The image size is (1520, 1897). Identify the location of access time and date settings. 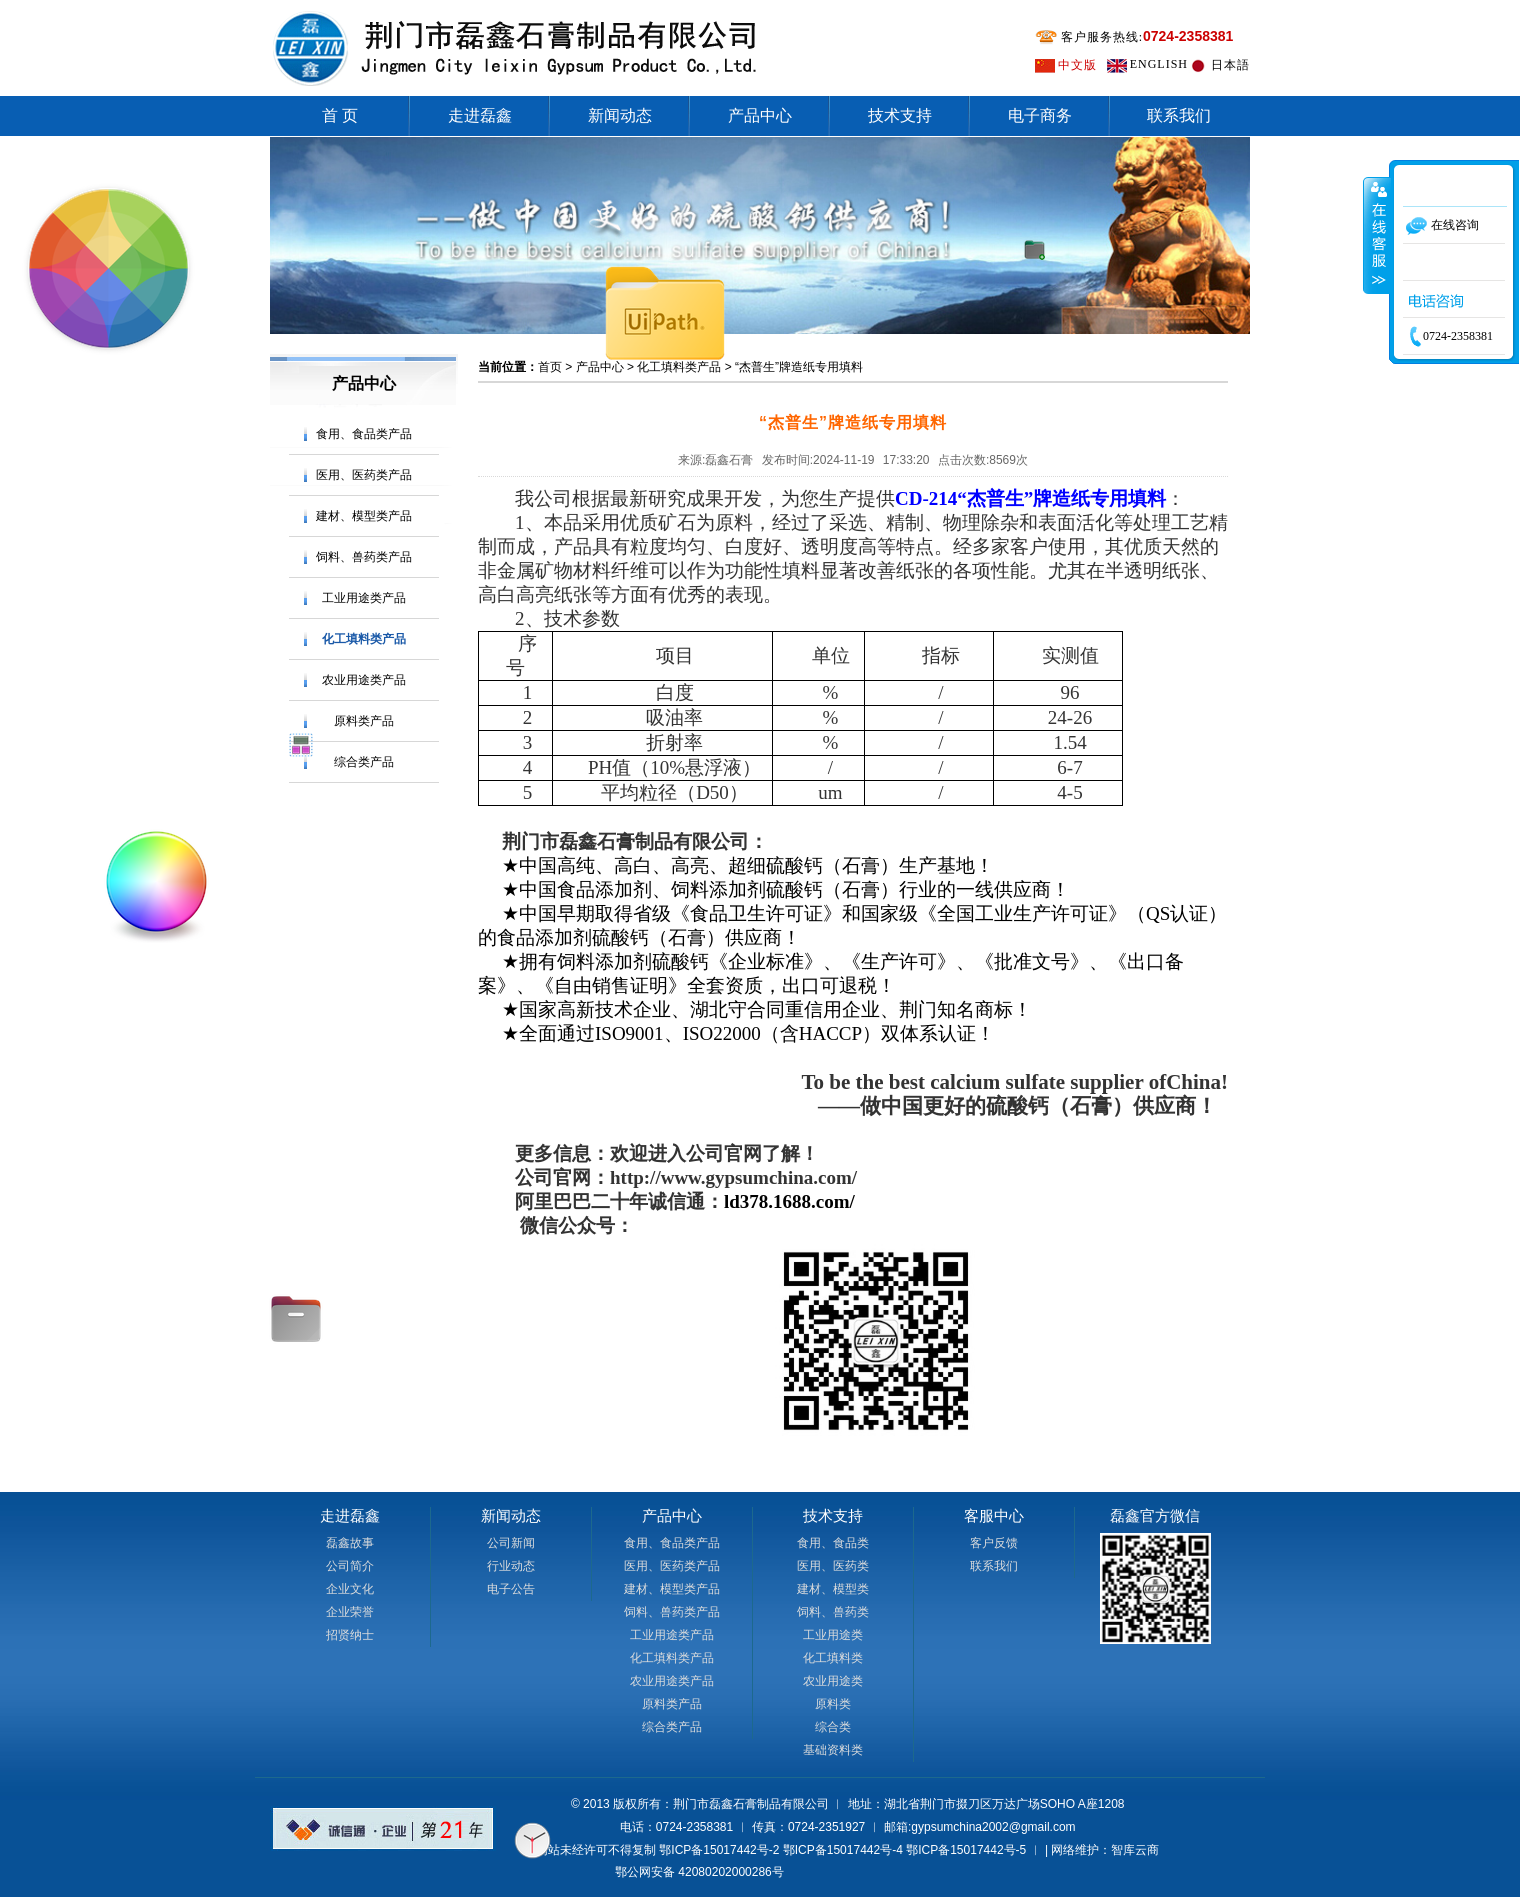
(532, 1840).